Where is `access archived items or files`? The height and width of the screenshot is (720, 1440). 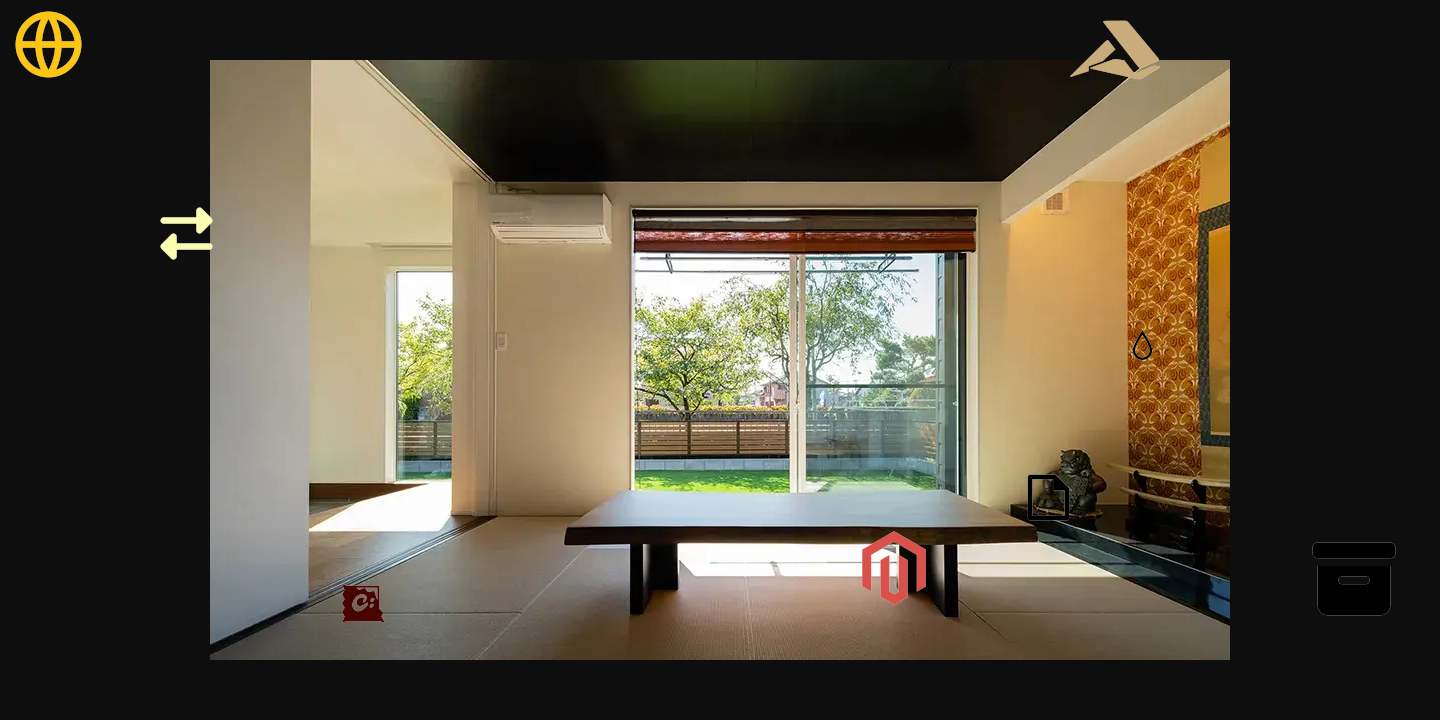 access archived items or files is located at coordinates (1354, 579).